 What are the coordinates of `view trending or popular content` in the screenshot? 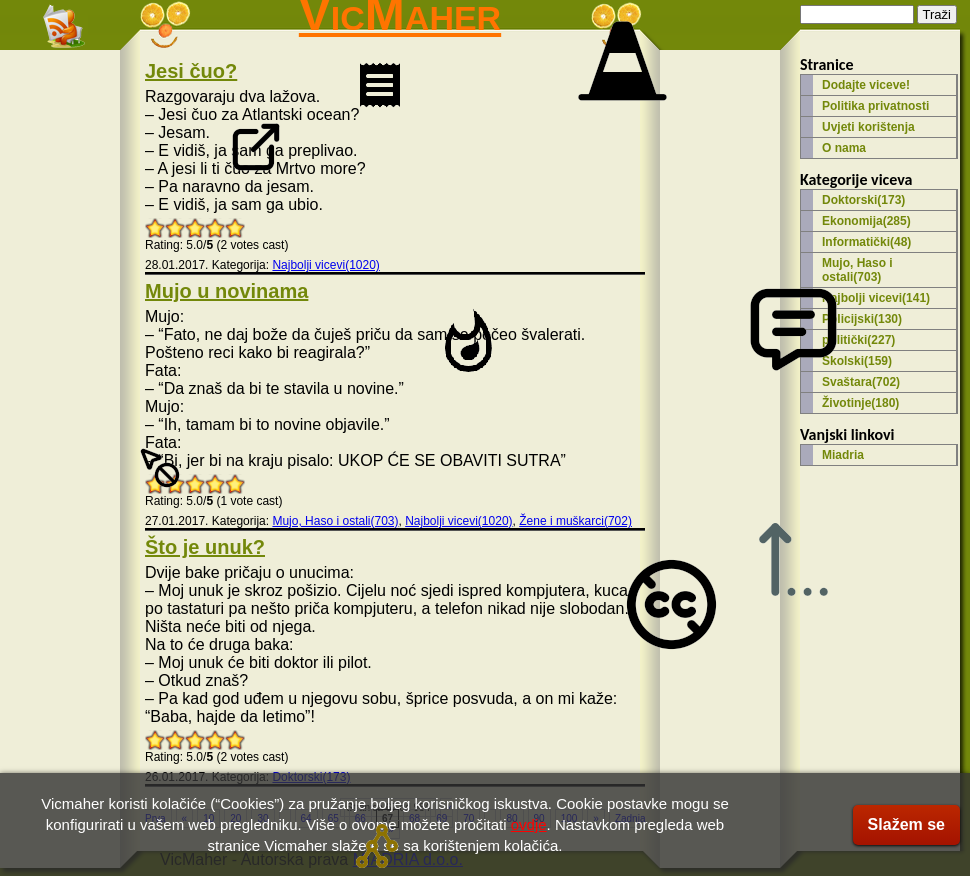 It's located at (468, 342).